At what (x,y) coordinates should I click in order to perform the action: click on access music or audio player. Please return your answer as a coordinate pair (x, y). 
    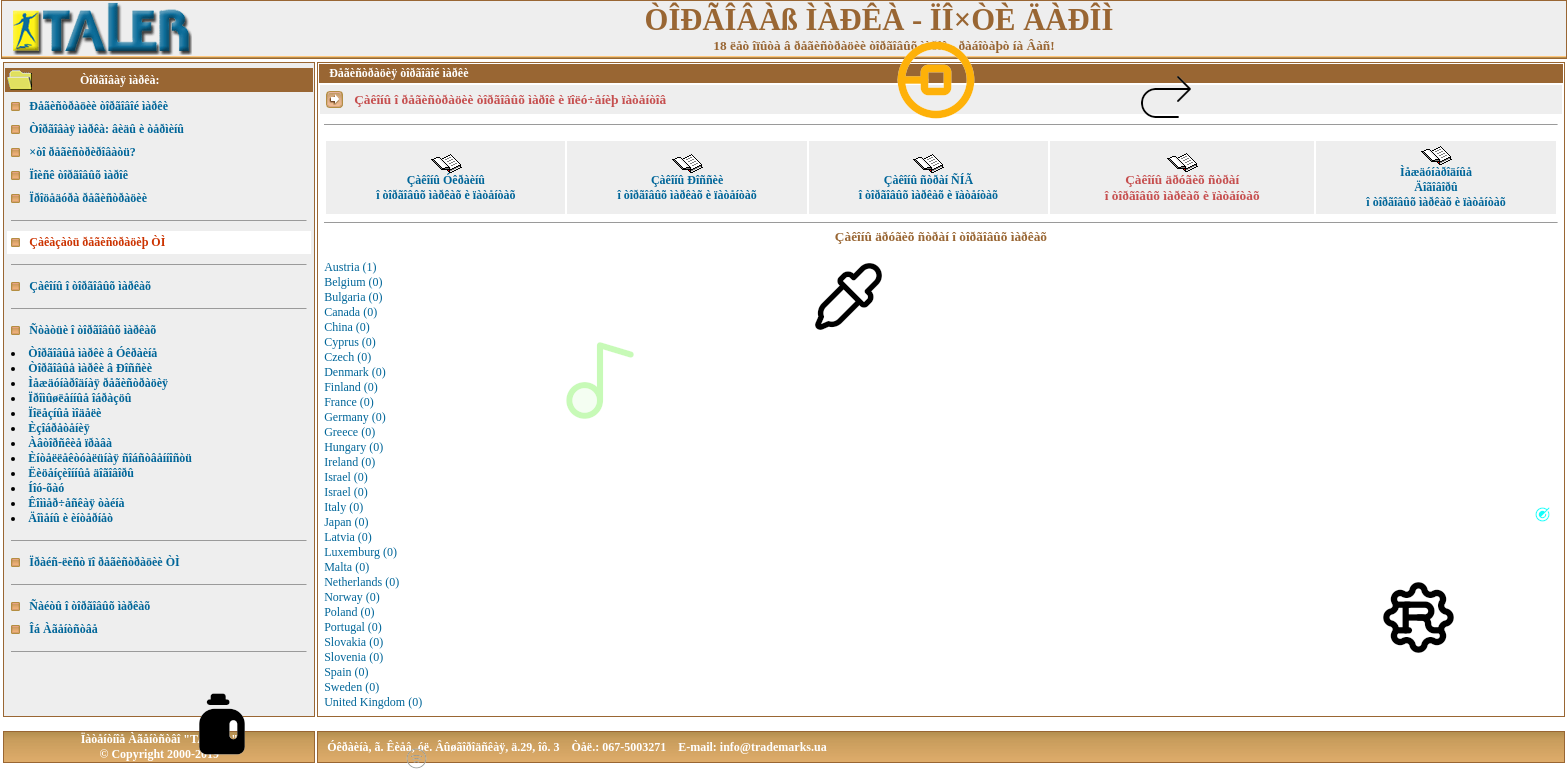
    Looking at the image, I should click on (600, 379).